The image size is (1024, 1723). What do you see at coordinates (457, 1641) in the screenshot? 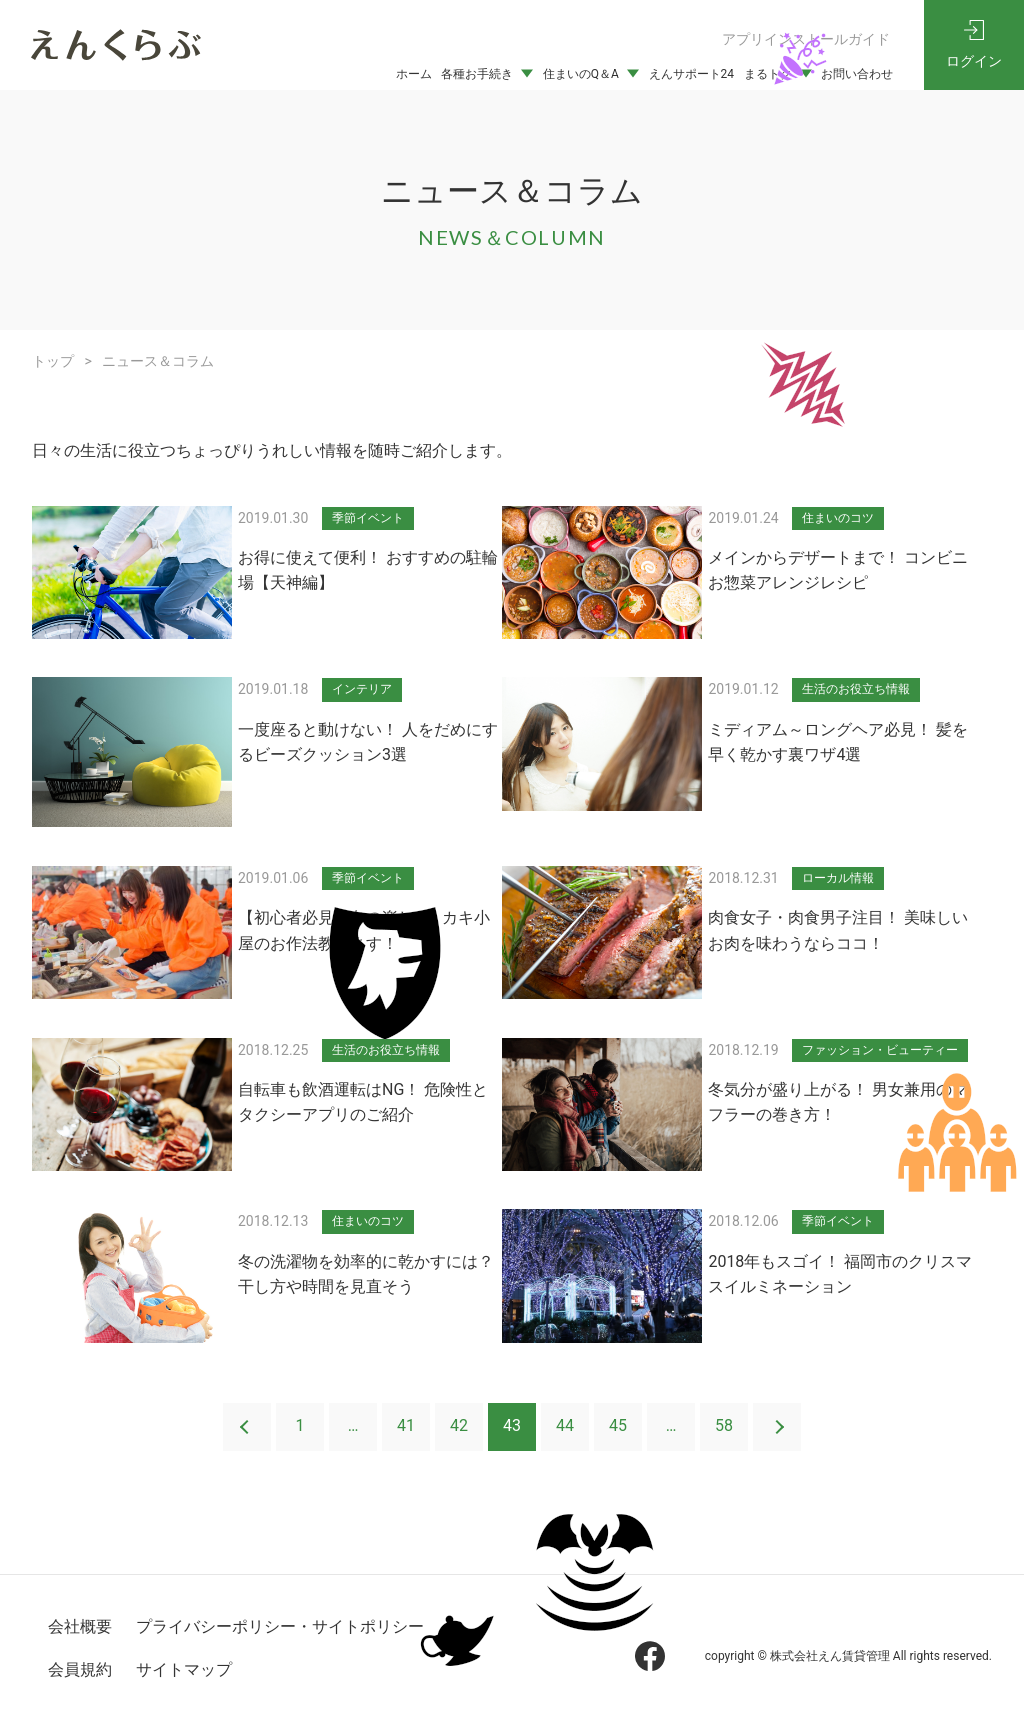
I see `access wish or bonus features` at bounding box center [457, 1641].